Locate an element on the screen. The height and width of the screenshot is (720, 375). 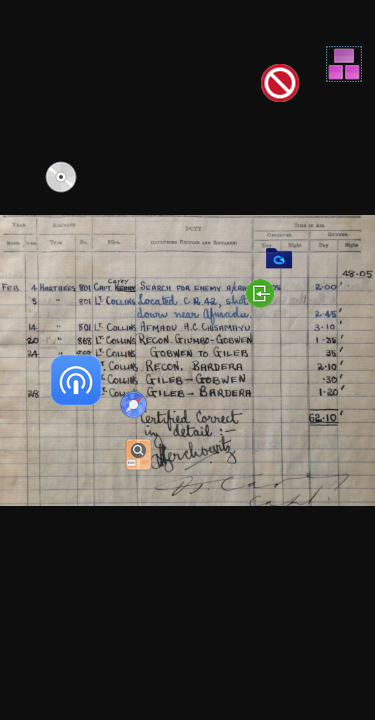
delete selected email message is located at coordinates (280, 83).